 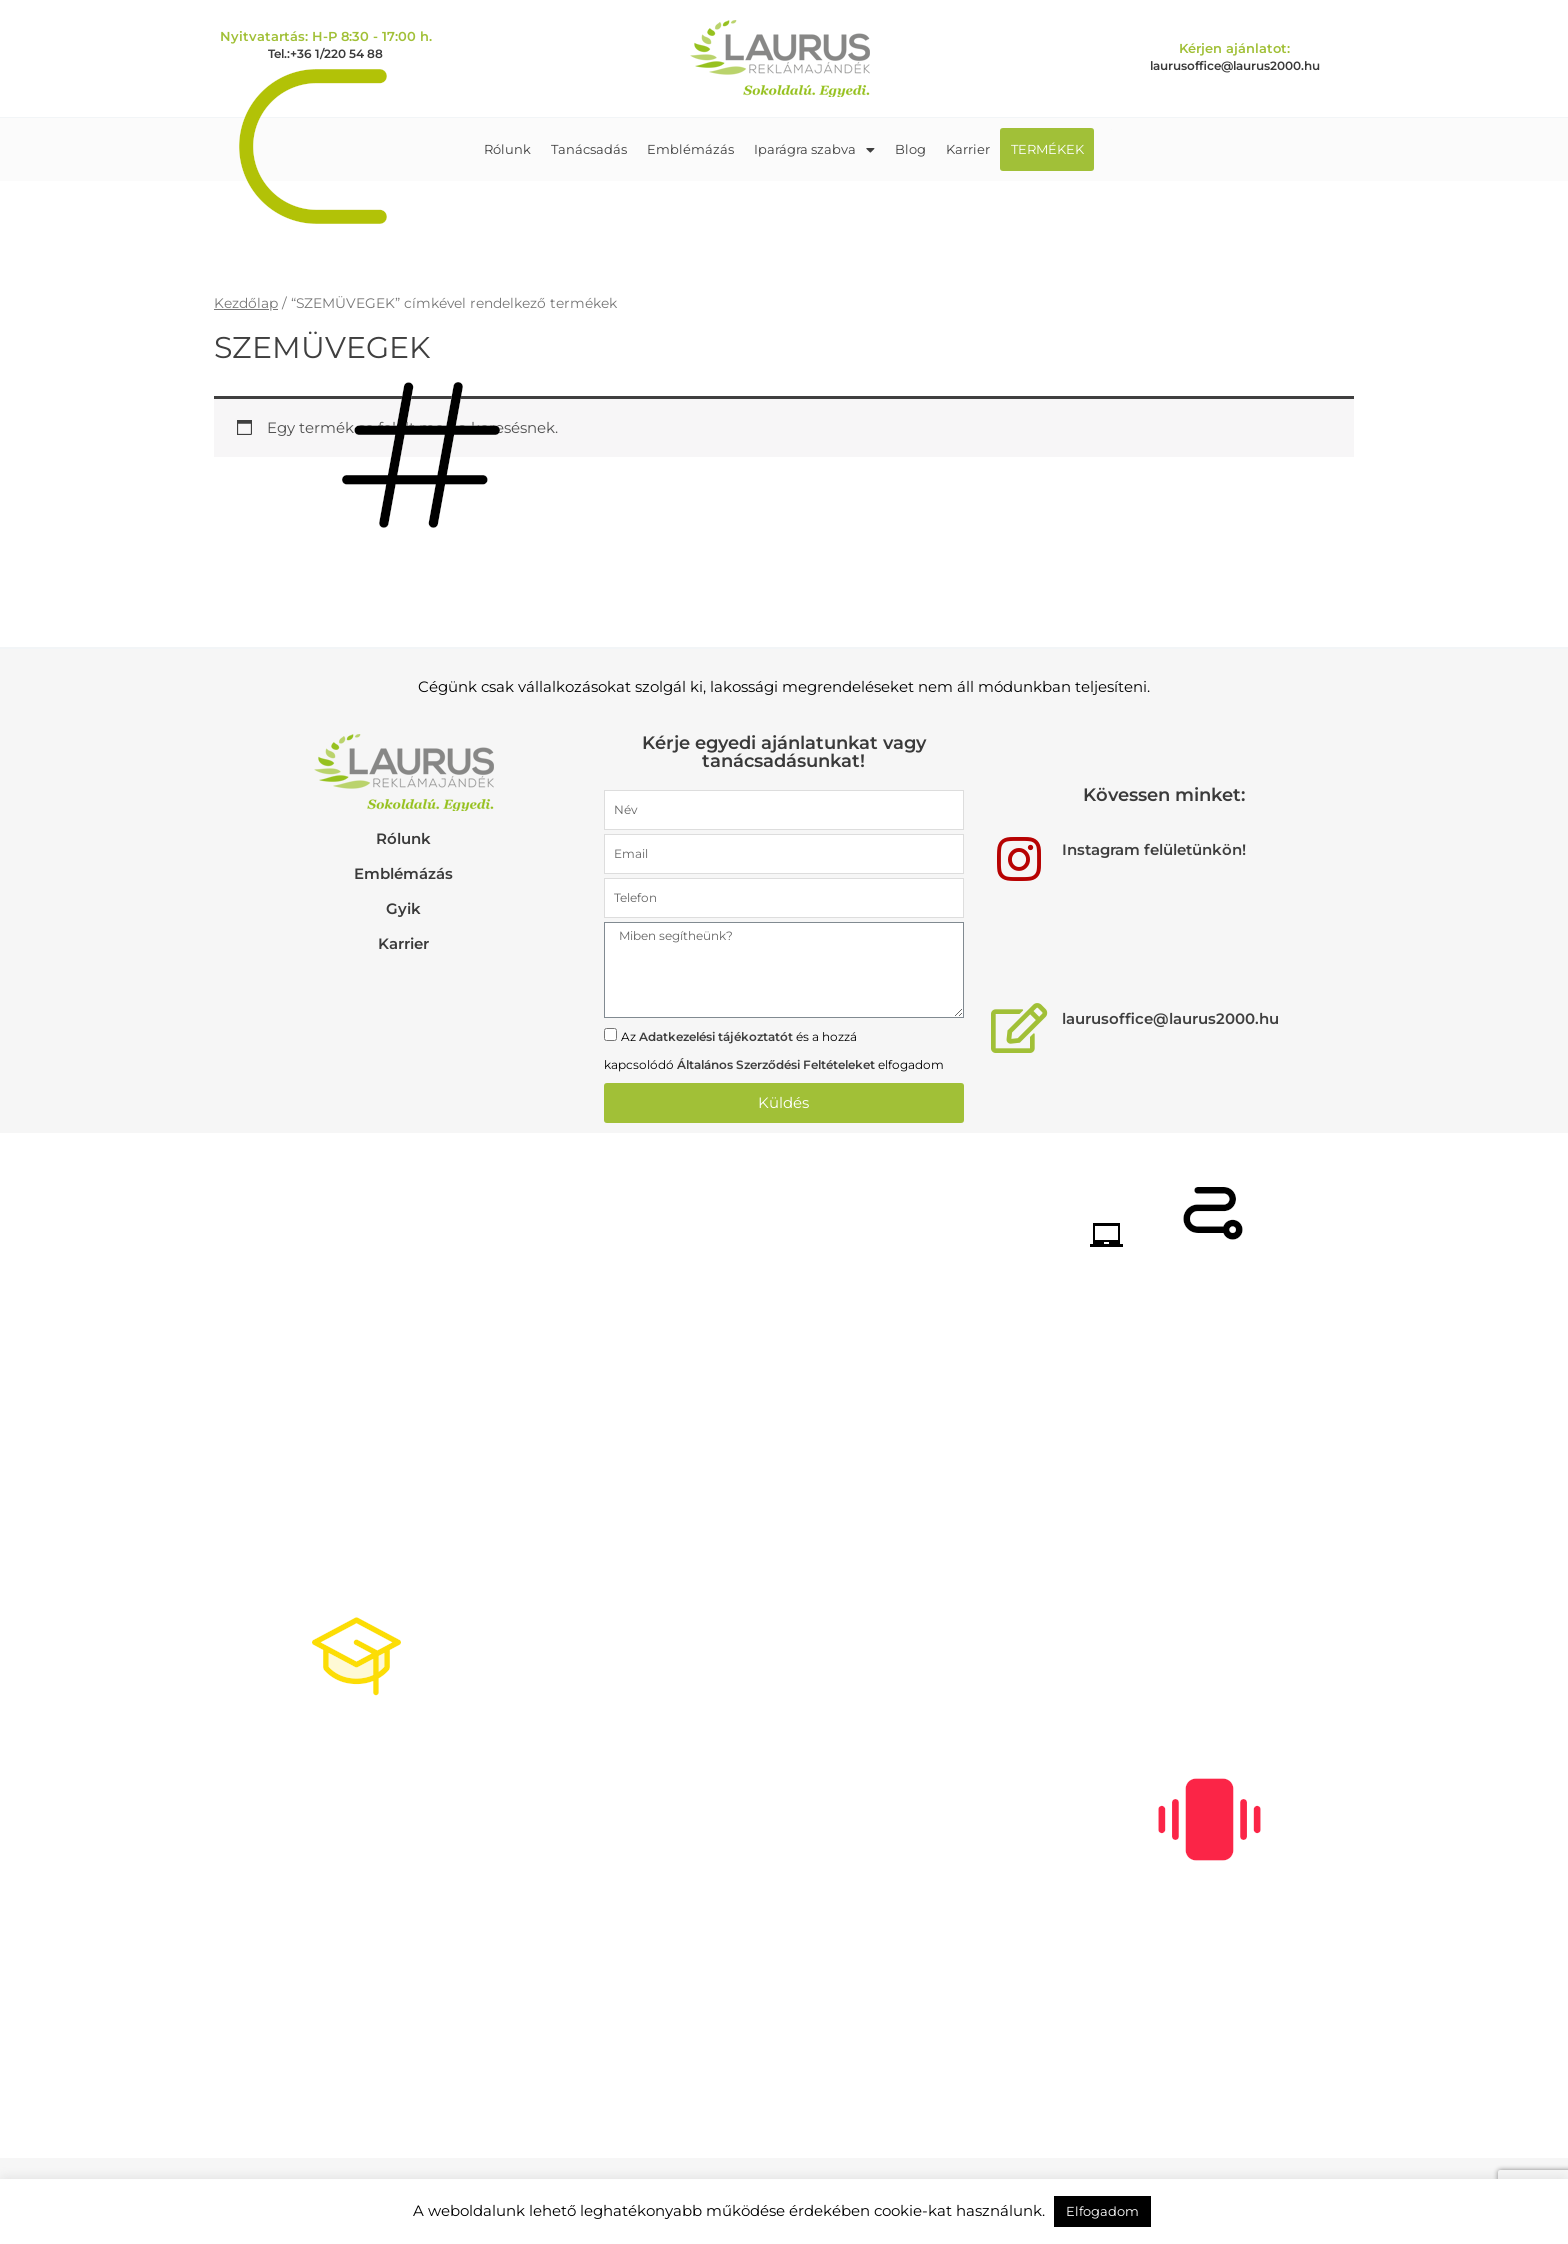 I want to click on view or browse hashtags, so click(x=421, y=455).